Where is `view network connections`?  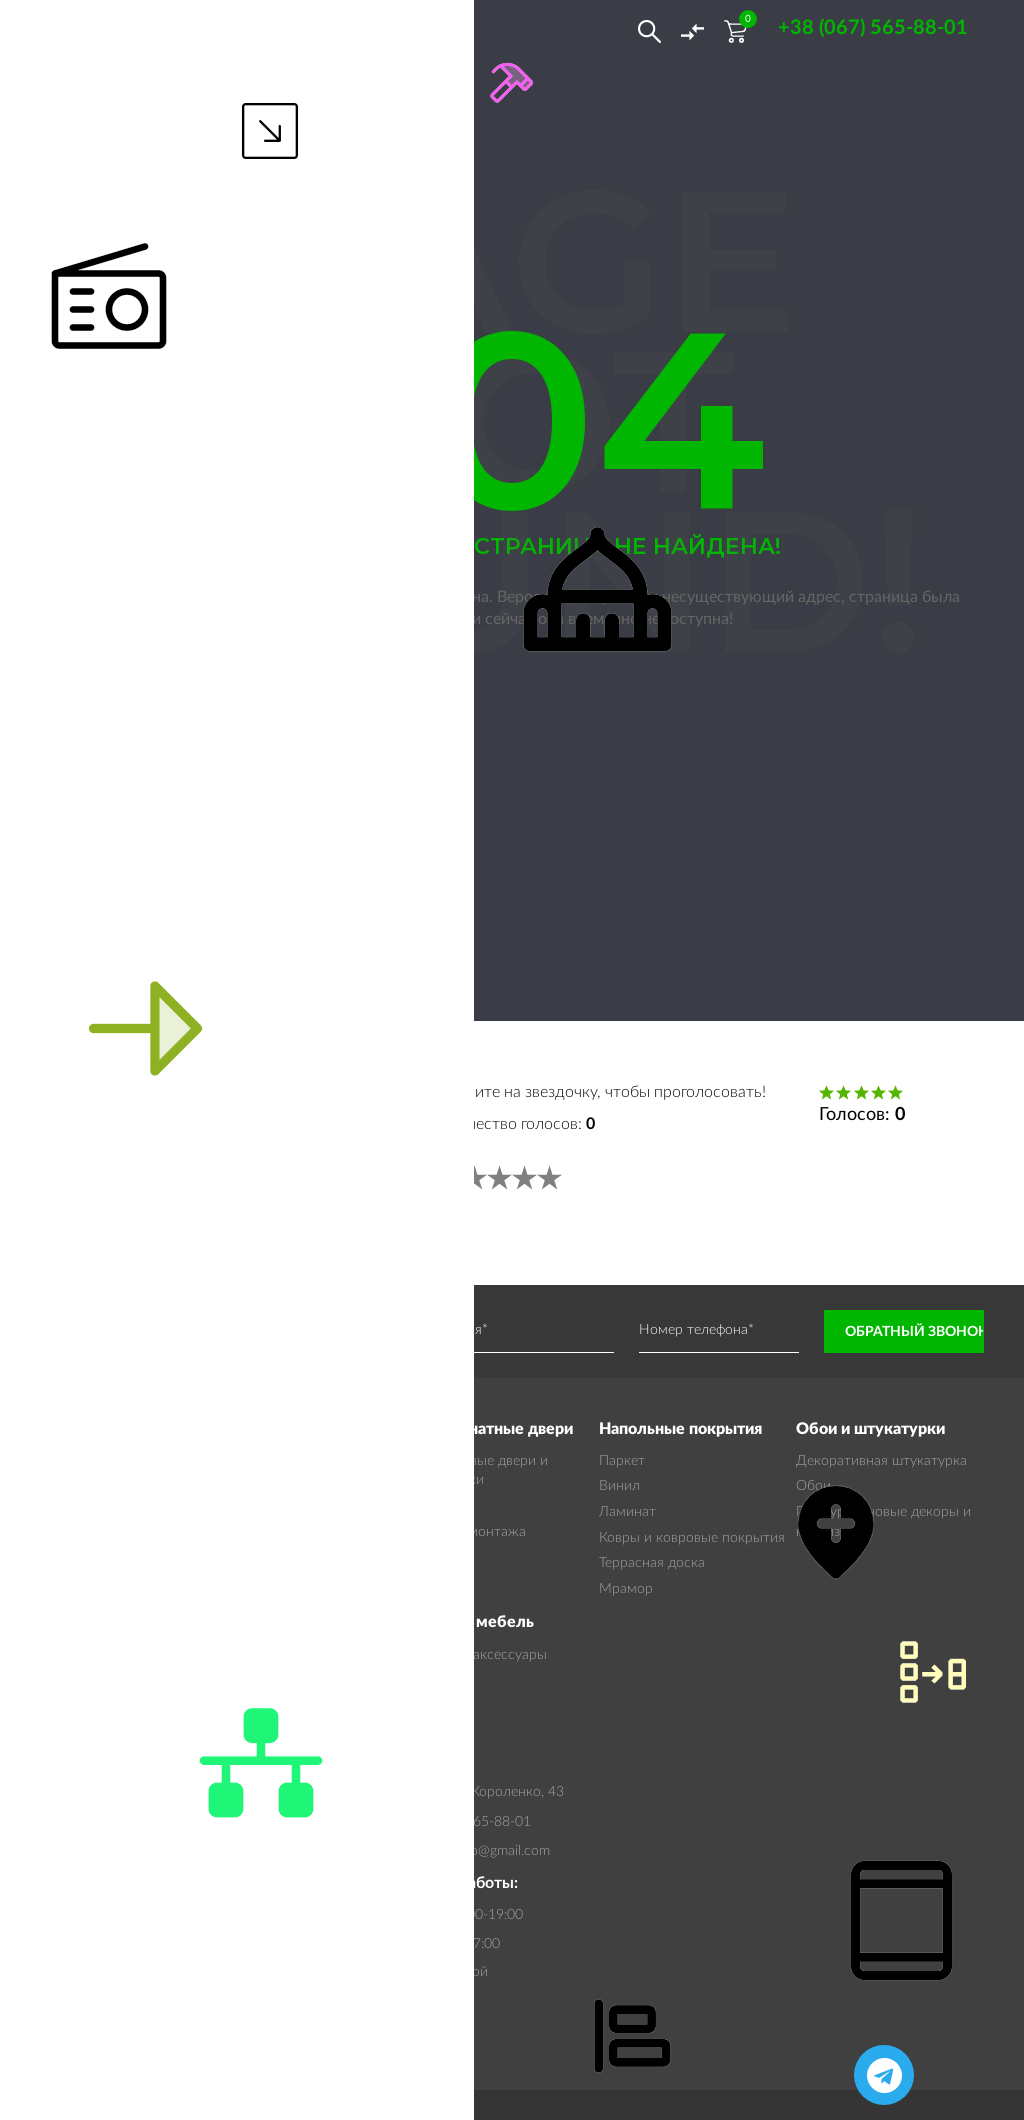
view network connections is located at coordinates (261, 1765).